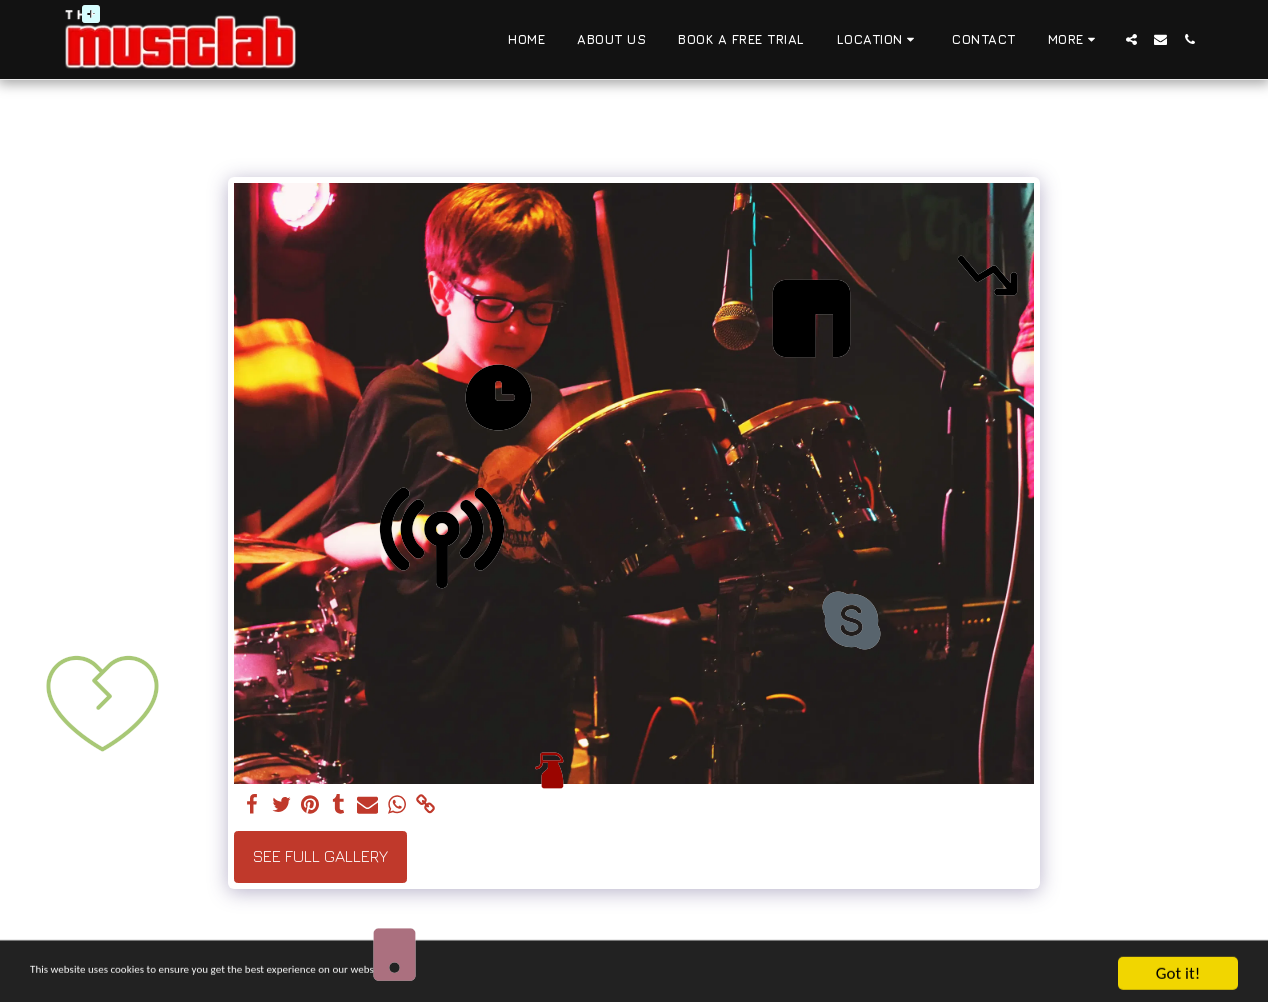  What do you see at coordinates (851, 620) in the screenshot?
I see `open skype` at bounding box center [851, 620].